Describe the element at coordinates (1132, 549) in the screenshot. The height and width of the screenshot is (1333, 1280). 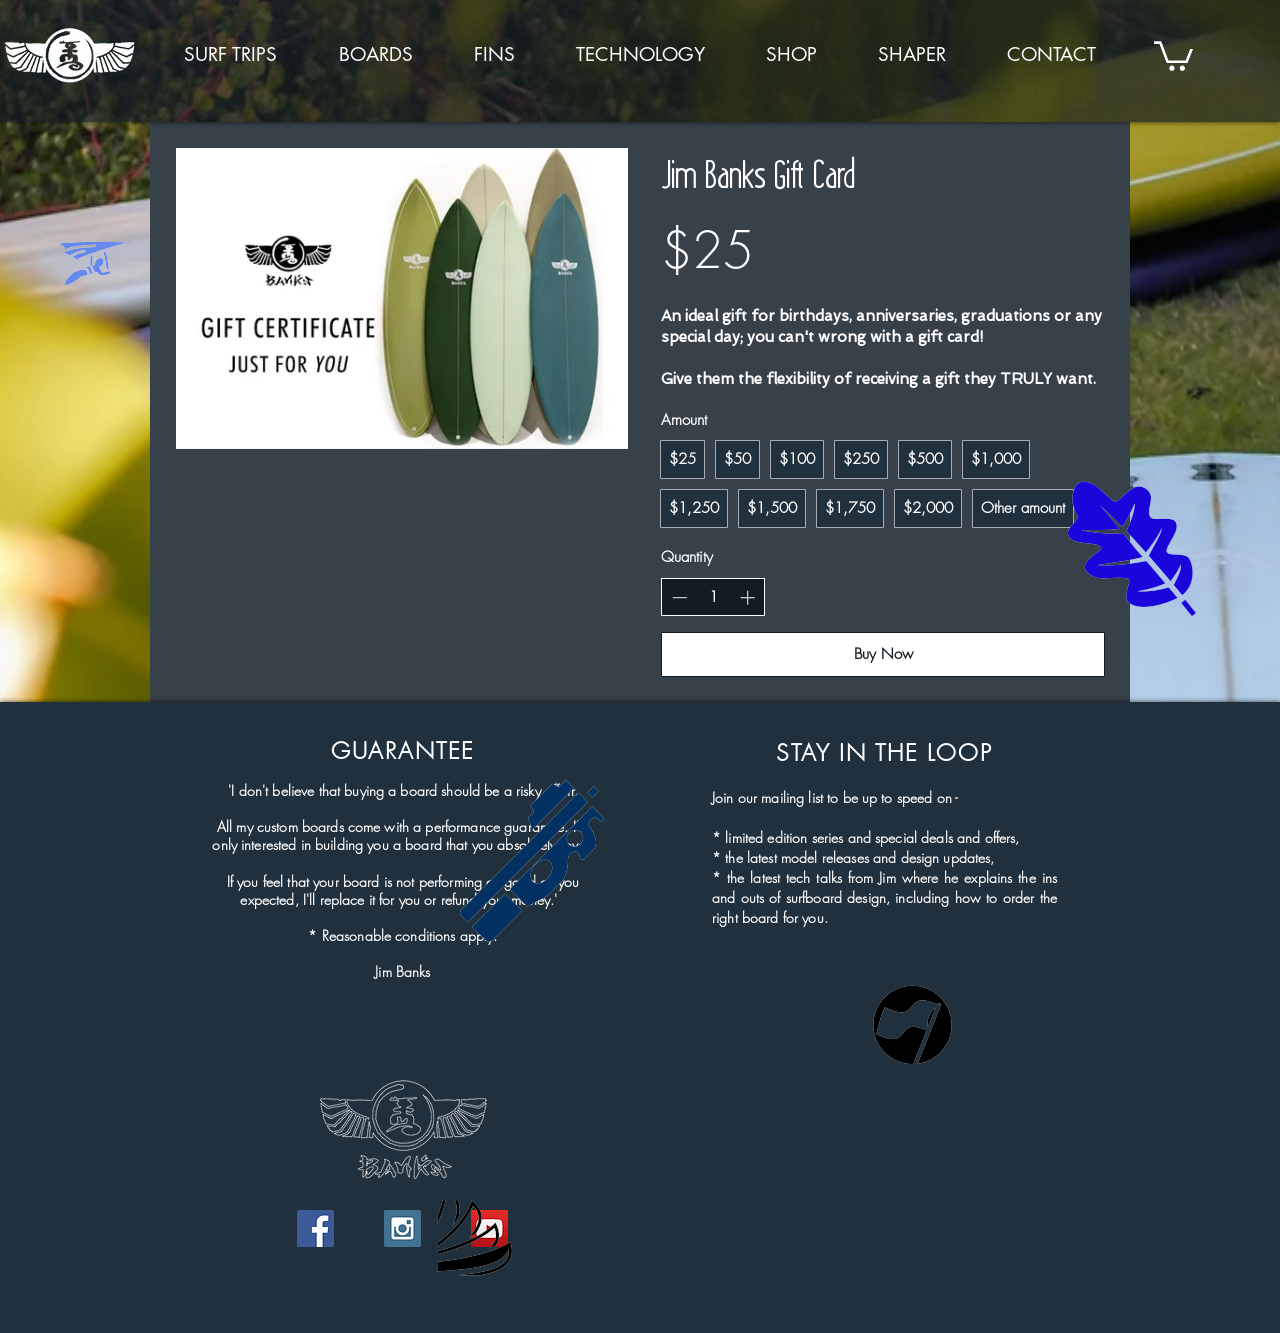
I see `represents nature or environmental category` at that location.